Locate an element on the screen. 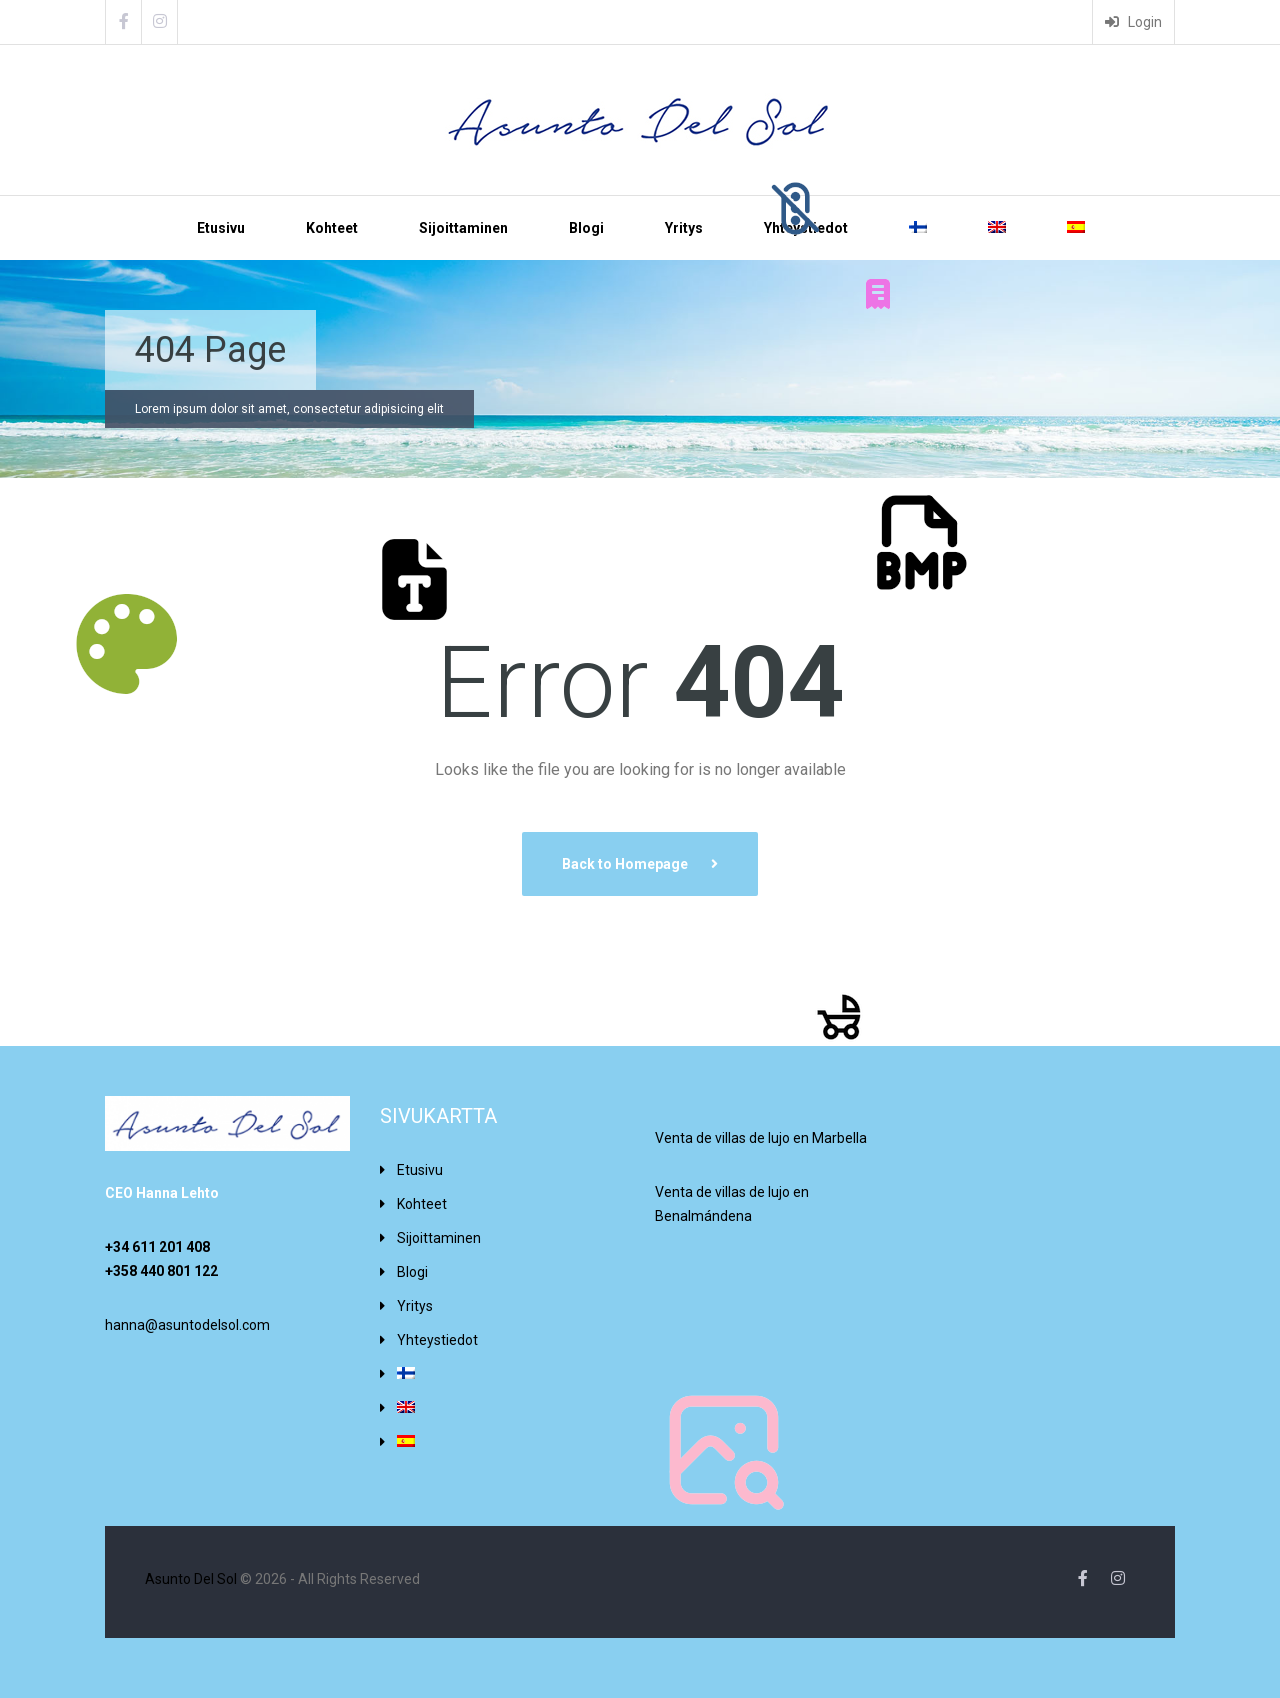  indicates child-friendly or family-friendly location is located at coordinates (840, 1017).